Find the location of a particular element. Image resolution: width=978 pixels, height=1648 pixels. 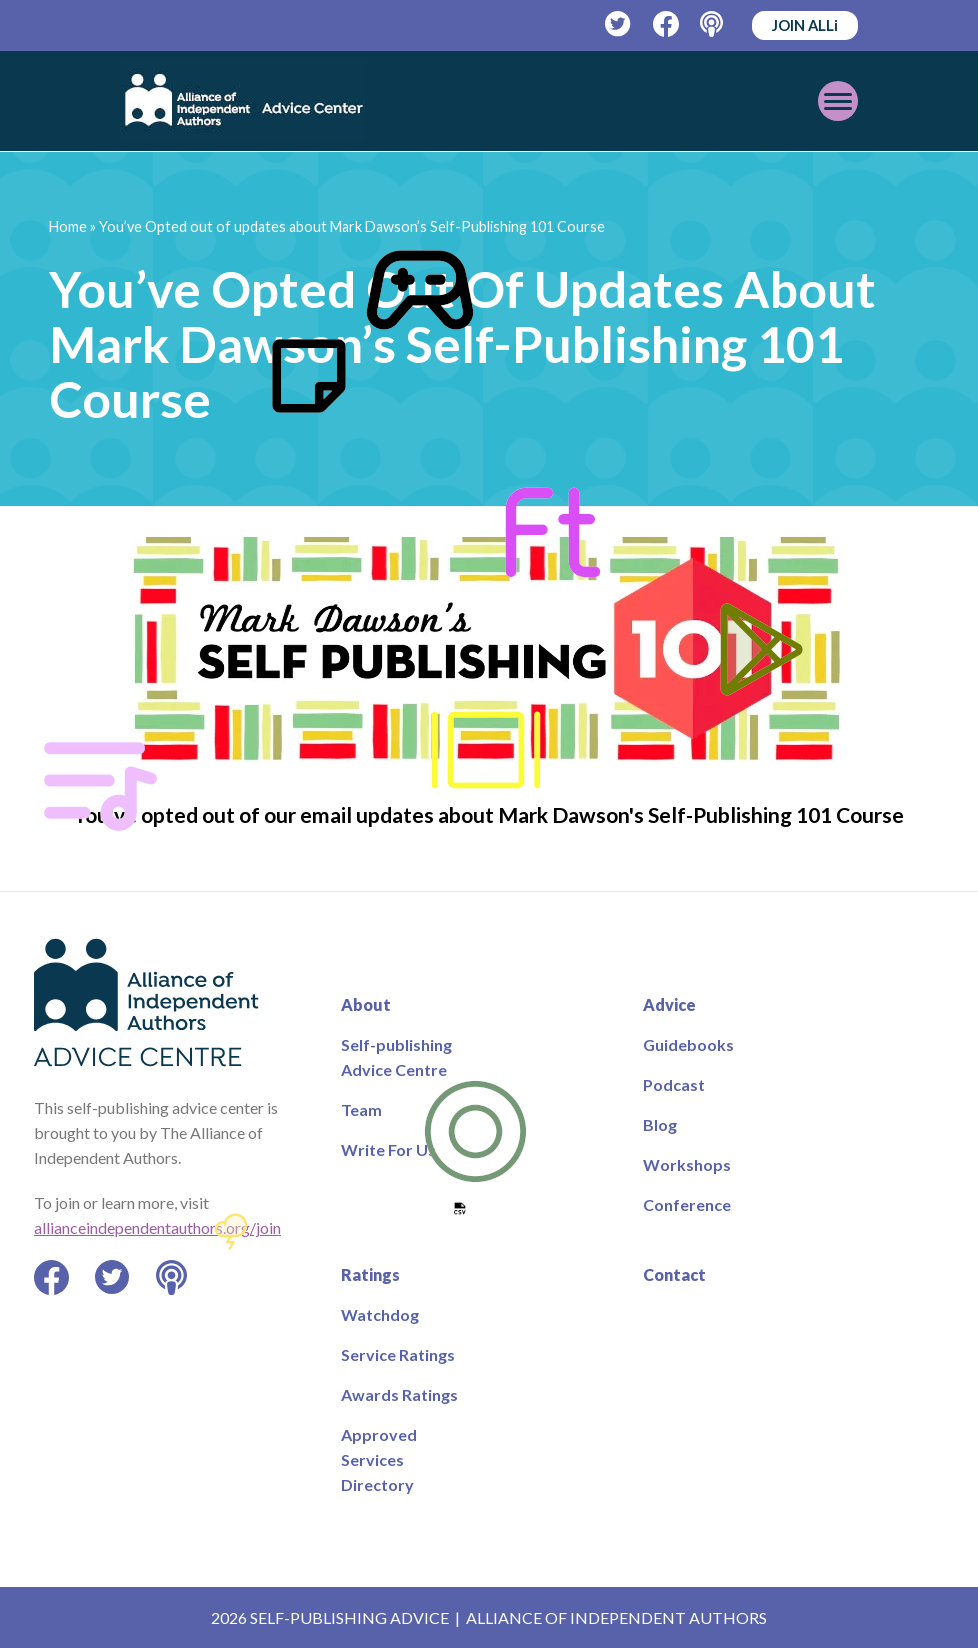

select a single option from a list is located at coordinates (475, 1131).